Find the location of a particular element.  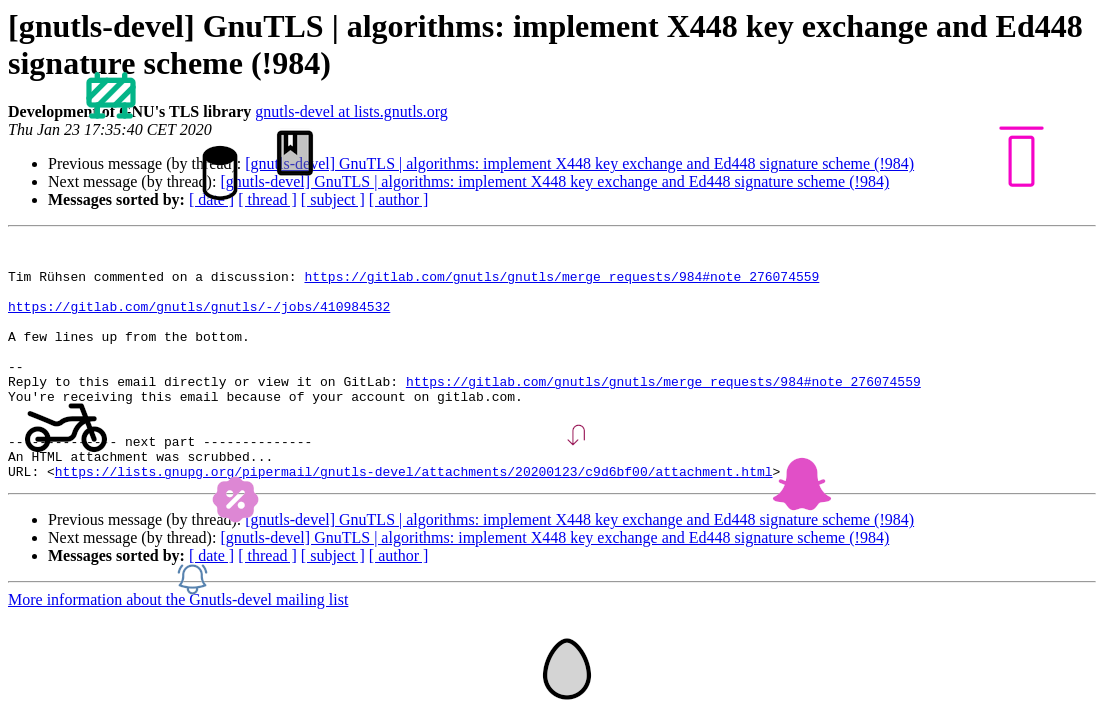

open Snapchat app is located at coordinates (802, 485).